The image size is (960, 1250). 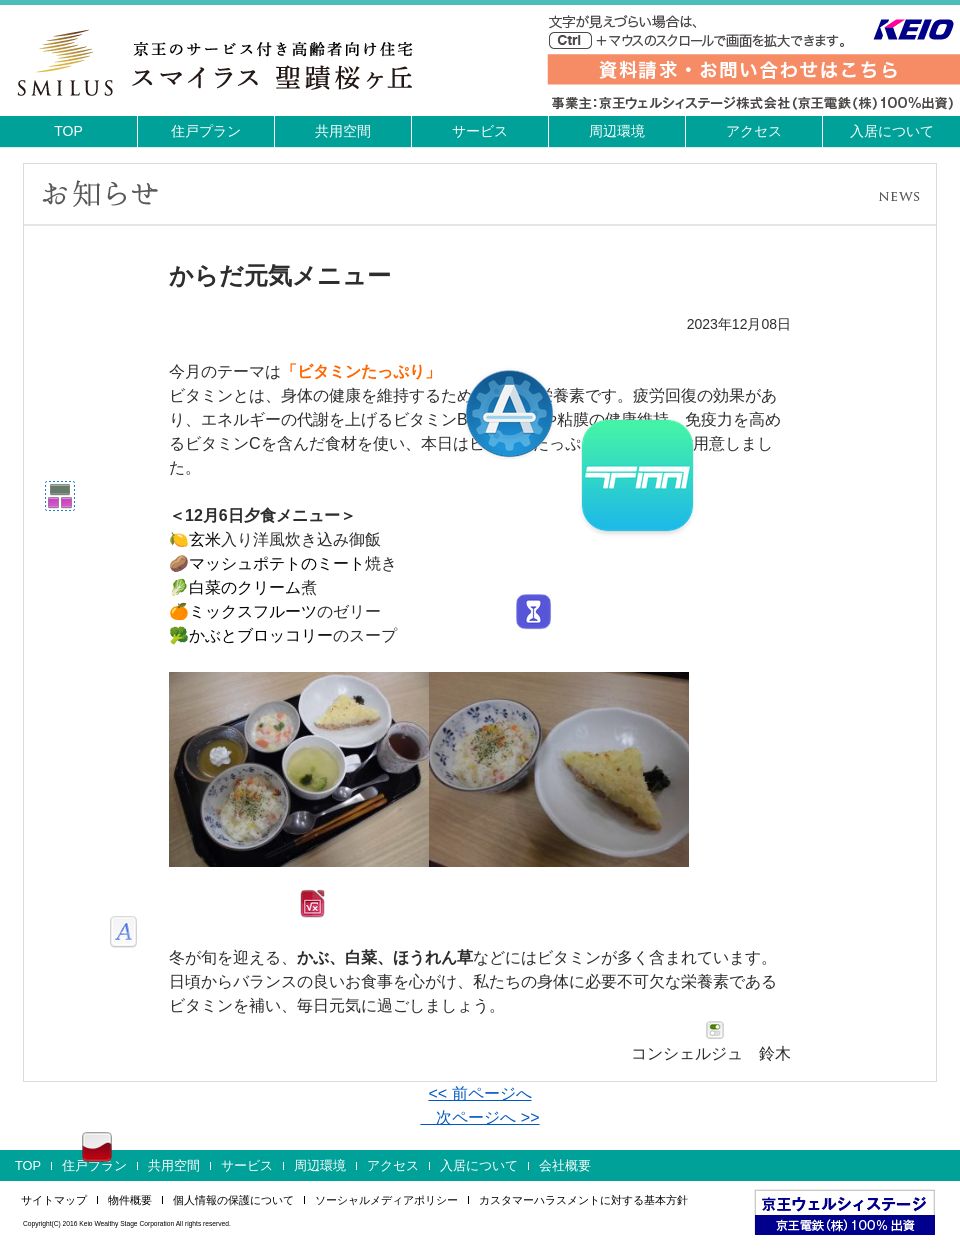 I want to click on open unity tweak tool settings, so click(x=715, y=1030).